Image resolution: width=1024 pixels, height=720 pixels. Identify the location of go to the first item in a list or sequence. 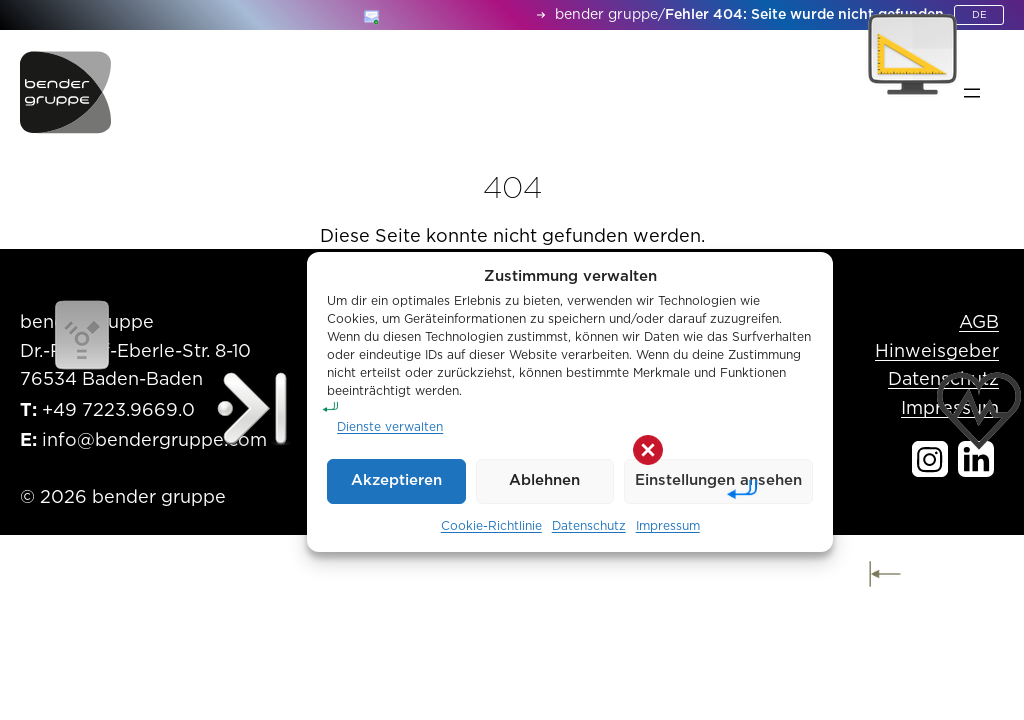
(885, 574).